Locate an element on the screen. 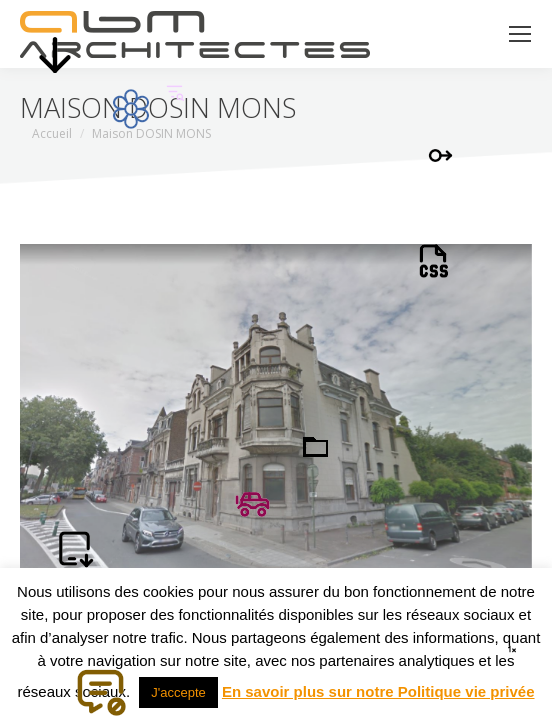 This screenshot has height=720, width=552. cancel or delete a message is located at coordinates (100, 690).